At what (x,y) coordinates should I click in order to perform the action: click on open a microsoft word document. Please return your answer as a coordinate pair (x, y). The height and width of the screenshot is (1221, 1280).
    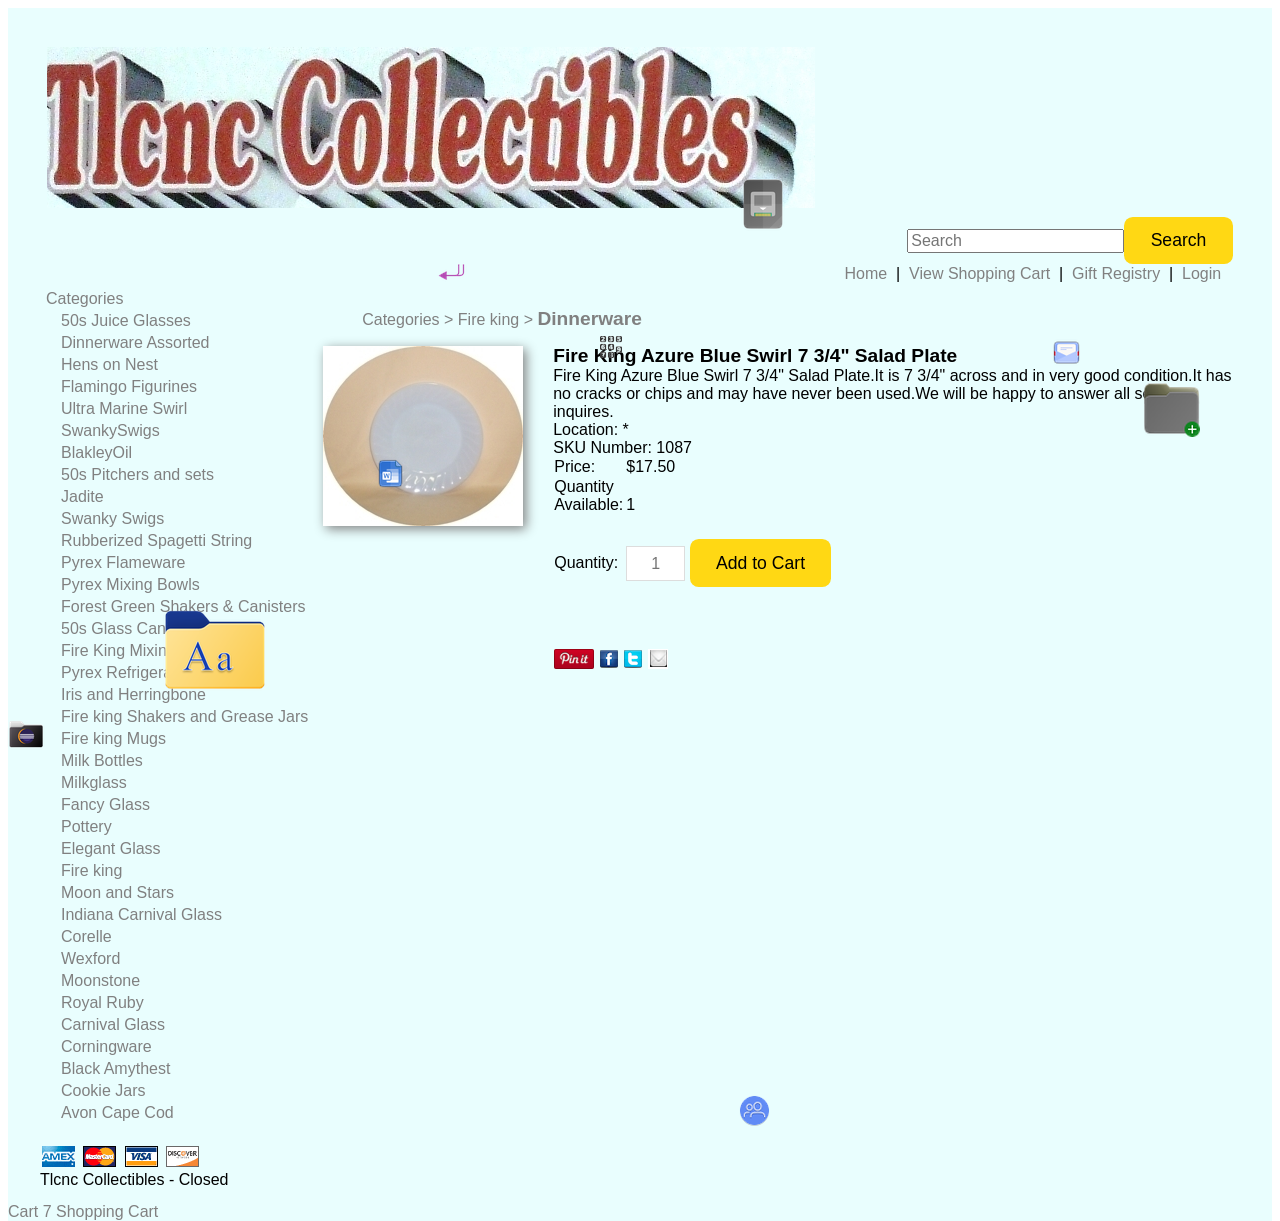
    Looking at the image, I should click on (390, 473).